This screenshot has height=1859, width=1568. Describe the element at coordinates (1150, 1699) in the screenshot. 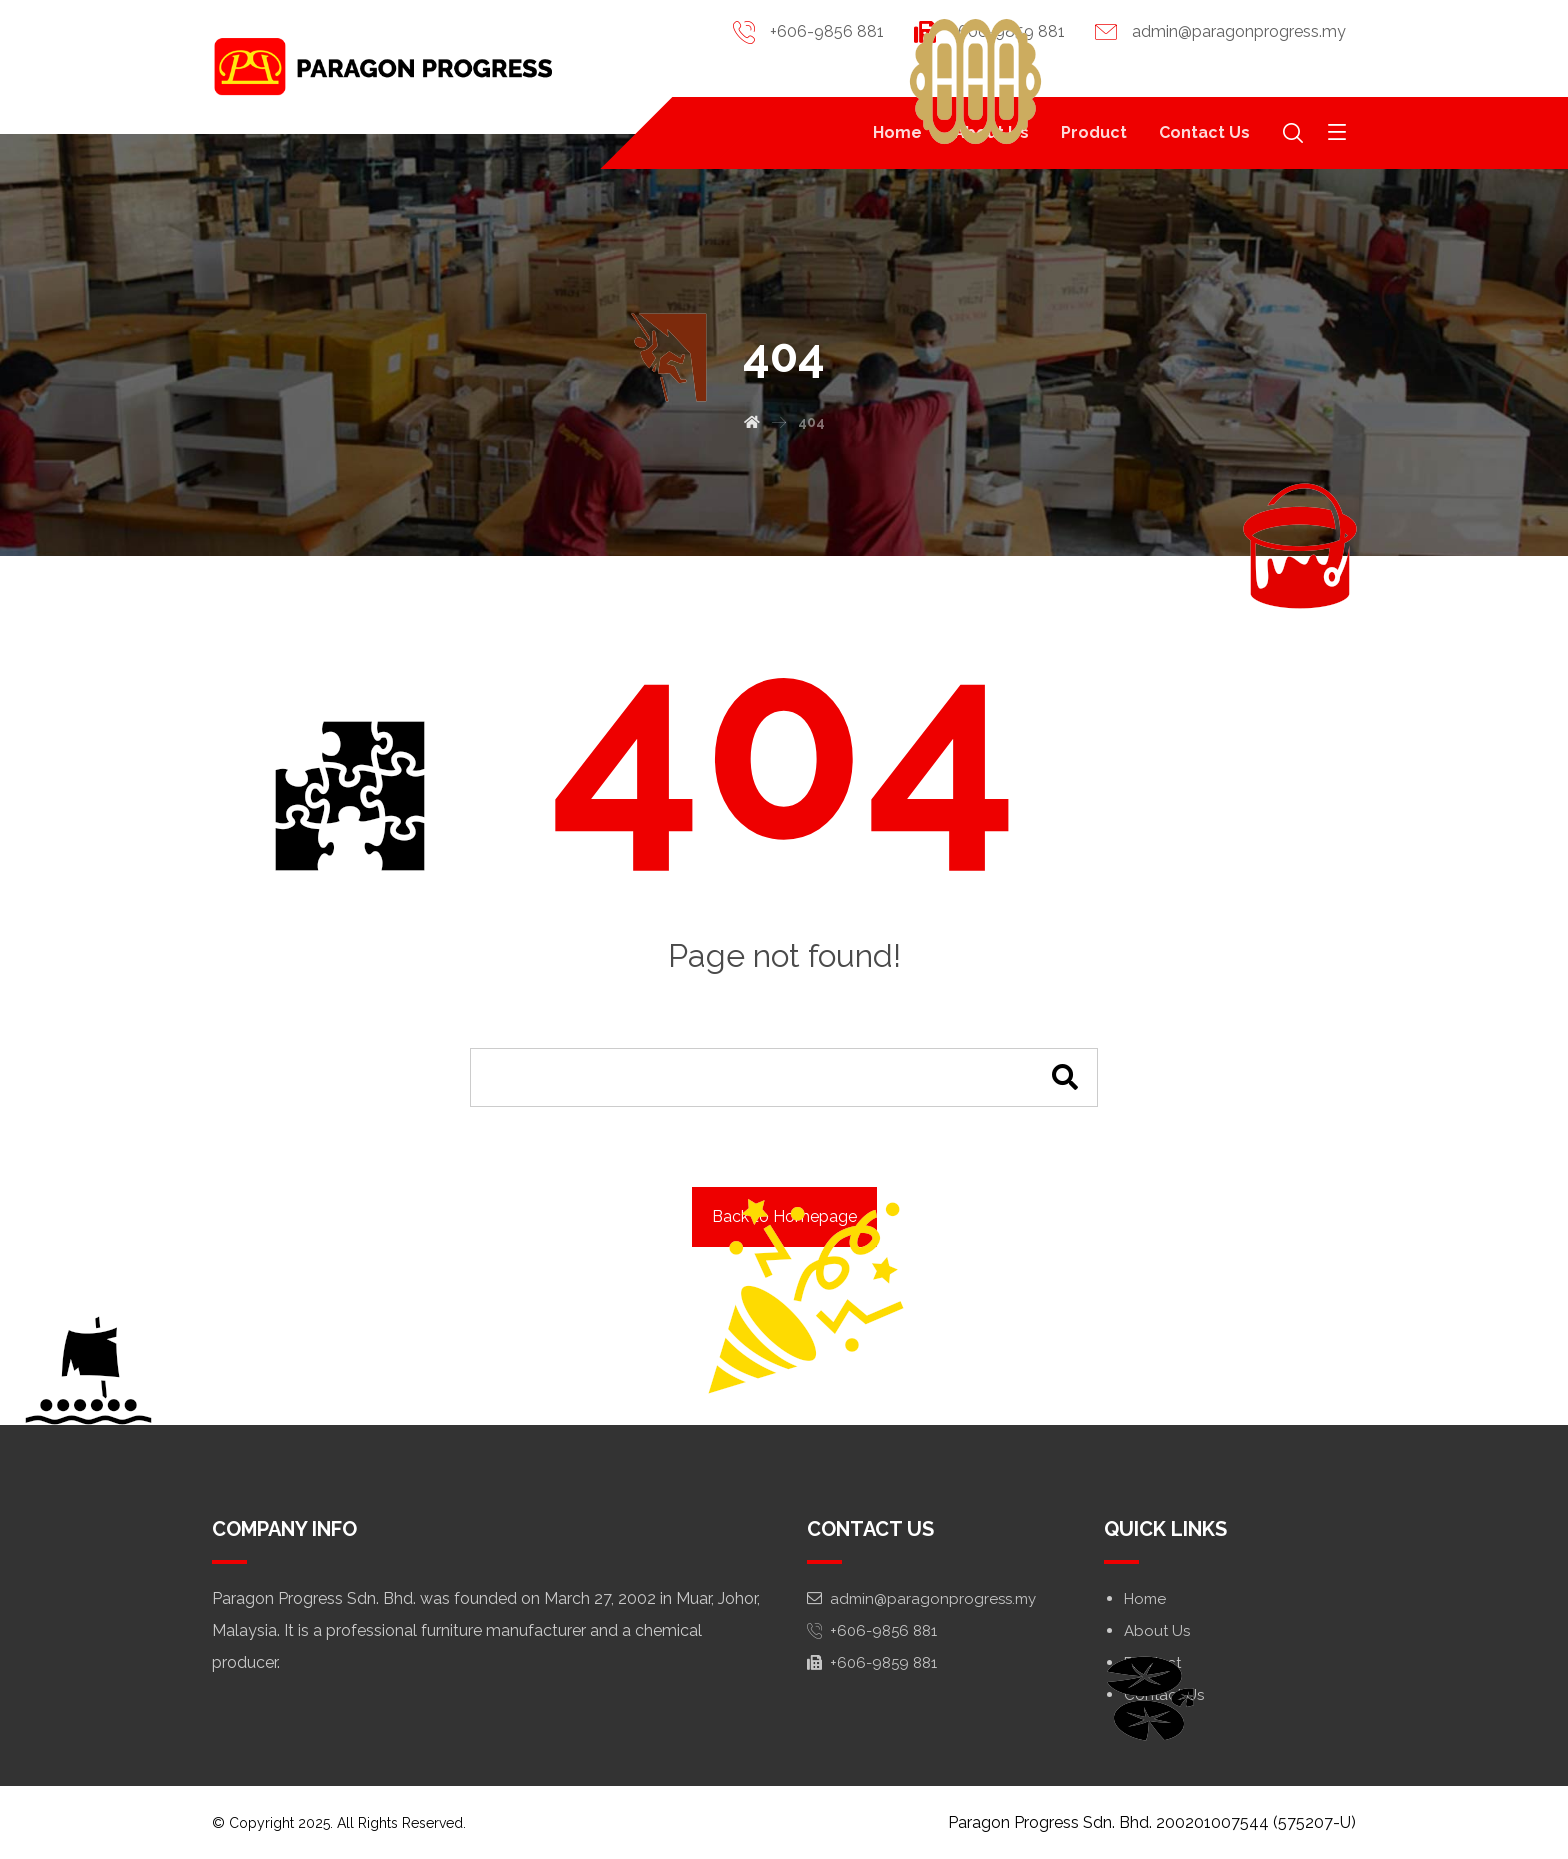

I see `decorative nature or pond-themed game element` at that location.